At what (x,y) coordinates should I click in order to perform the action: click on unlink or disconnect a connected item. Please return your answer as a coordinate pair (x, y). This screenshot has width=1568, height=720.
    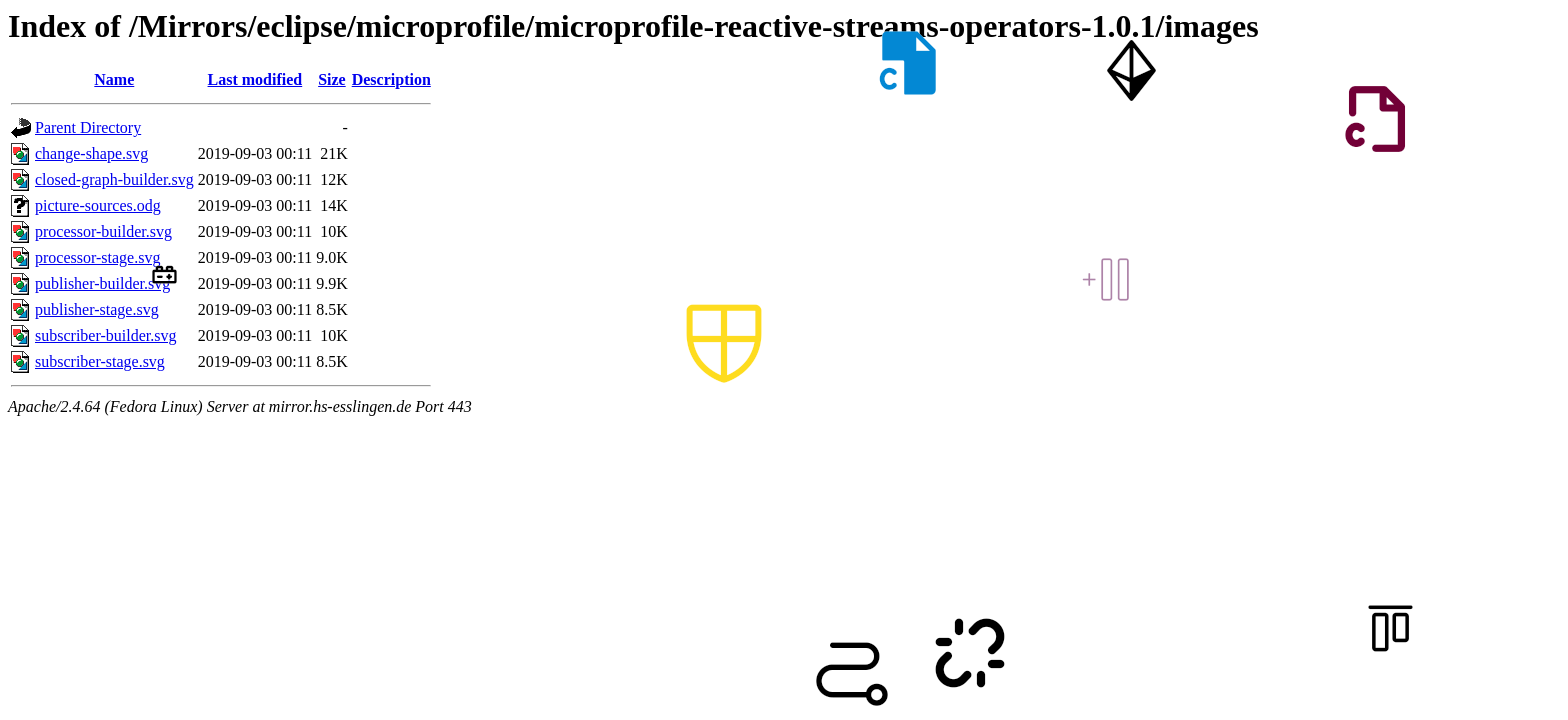
    Looking at the image, I should click on (970, 653).